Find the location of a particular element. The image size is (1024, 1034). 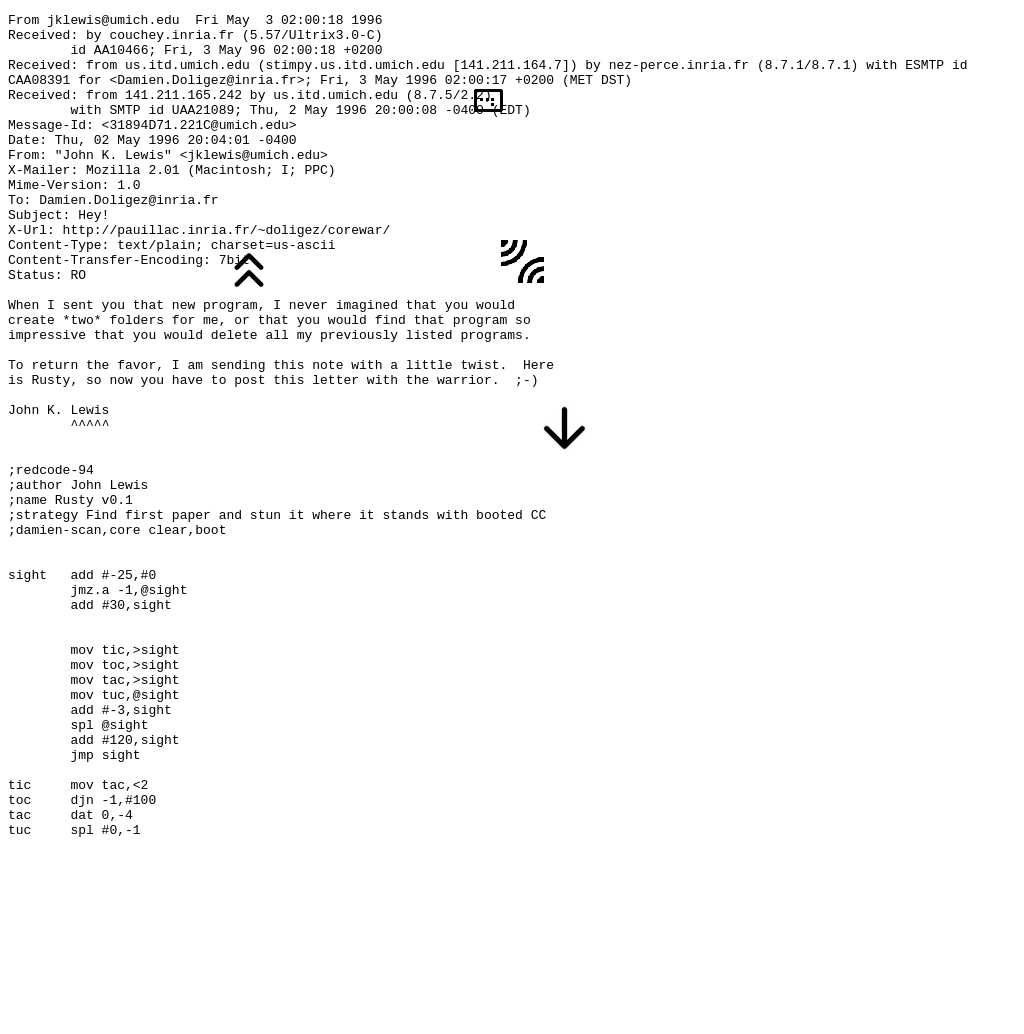

scroll to top of page is located at coordinates (249, 270).